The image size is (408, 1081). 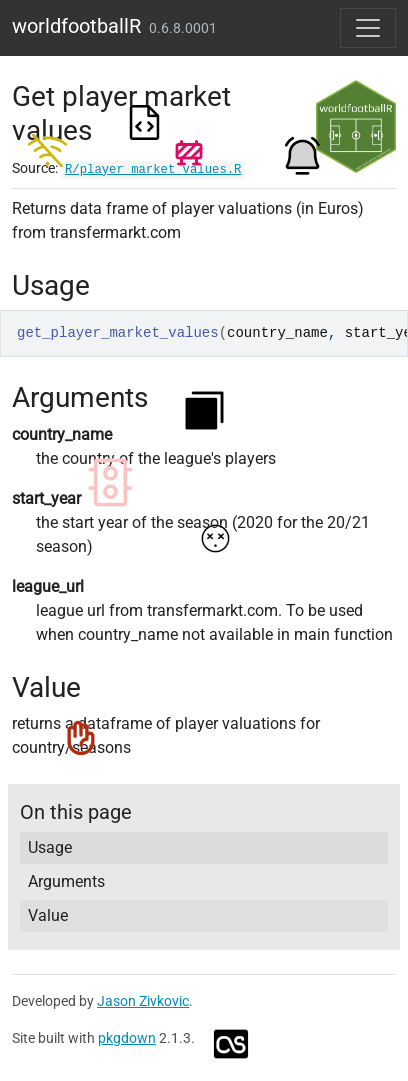 I want to click on open Last.fm app or website, so click(x=231, y=1044).